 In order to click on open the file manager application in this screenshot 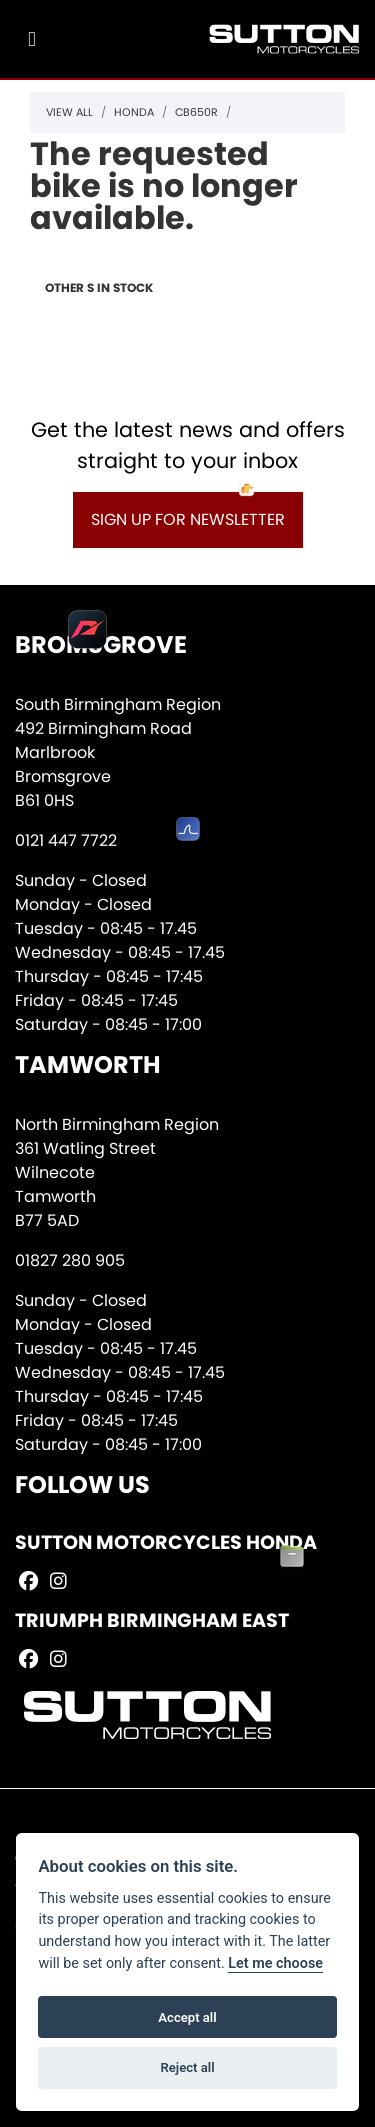, I will do `click(292, 1556)`.